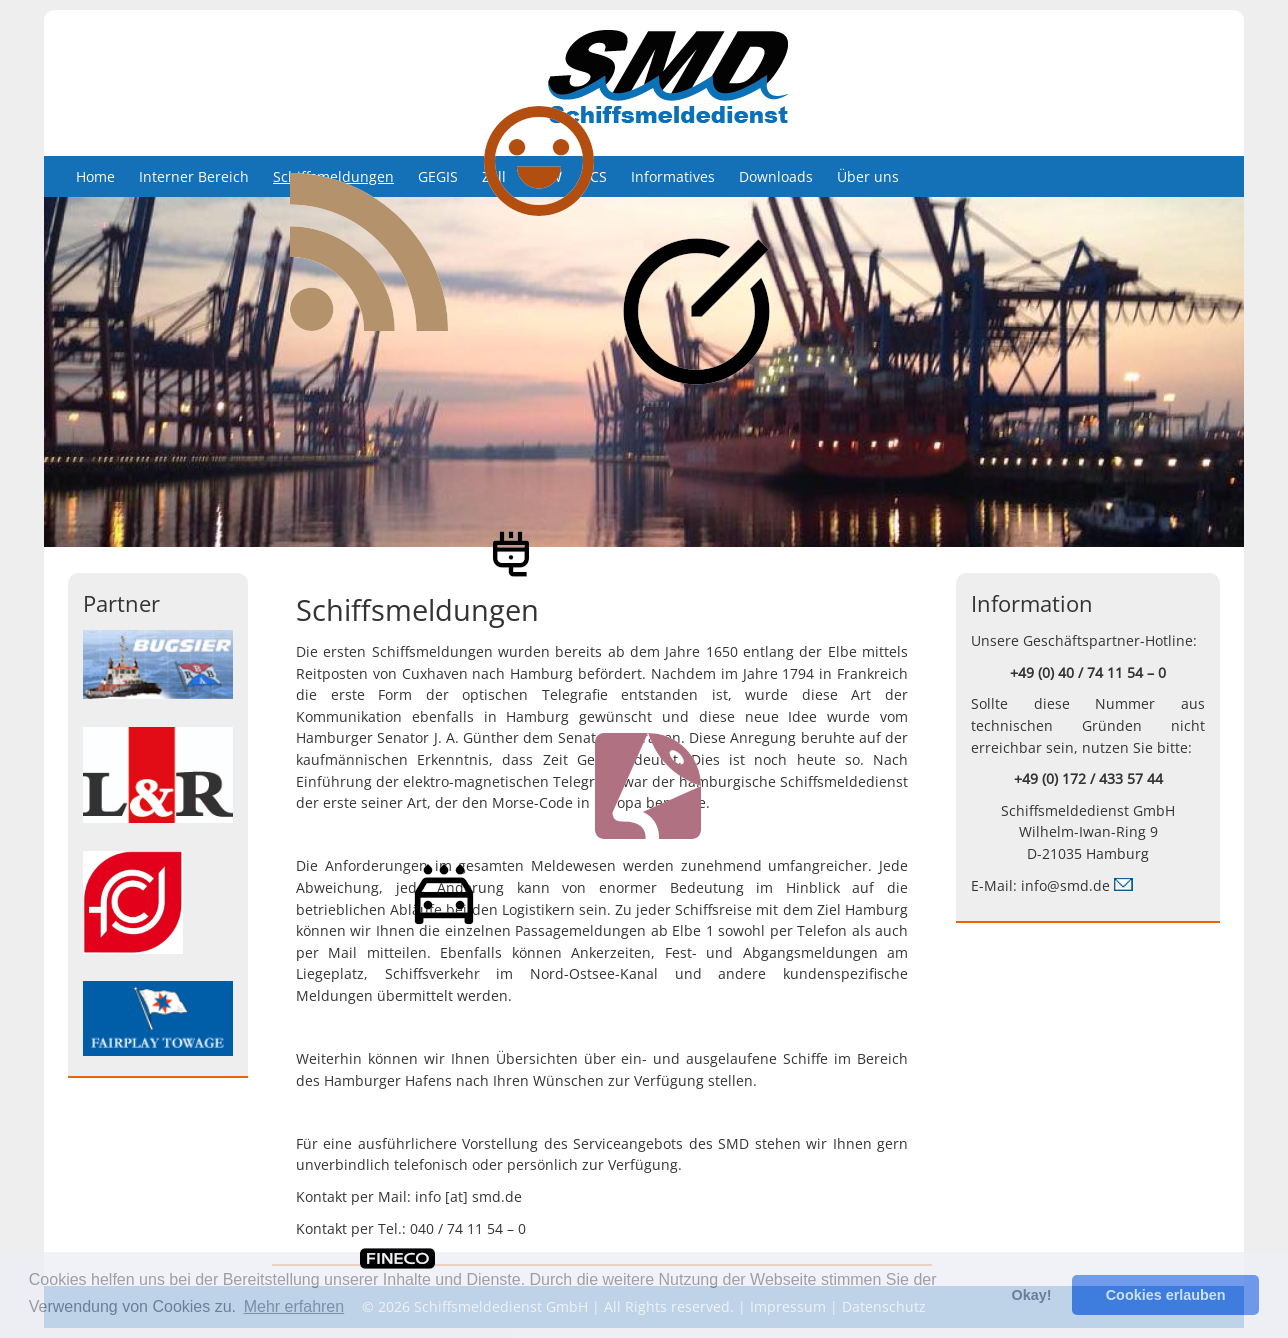 The image size is (1288, 1338). Describe the element at coordinates (444, 892) in the screenshot. I see `find nearby car wash locations` at that location.